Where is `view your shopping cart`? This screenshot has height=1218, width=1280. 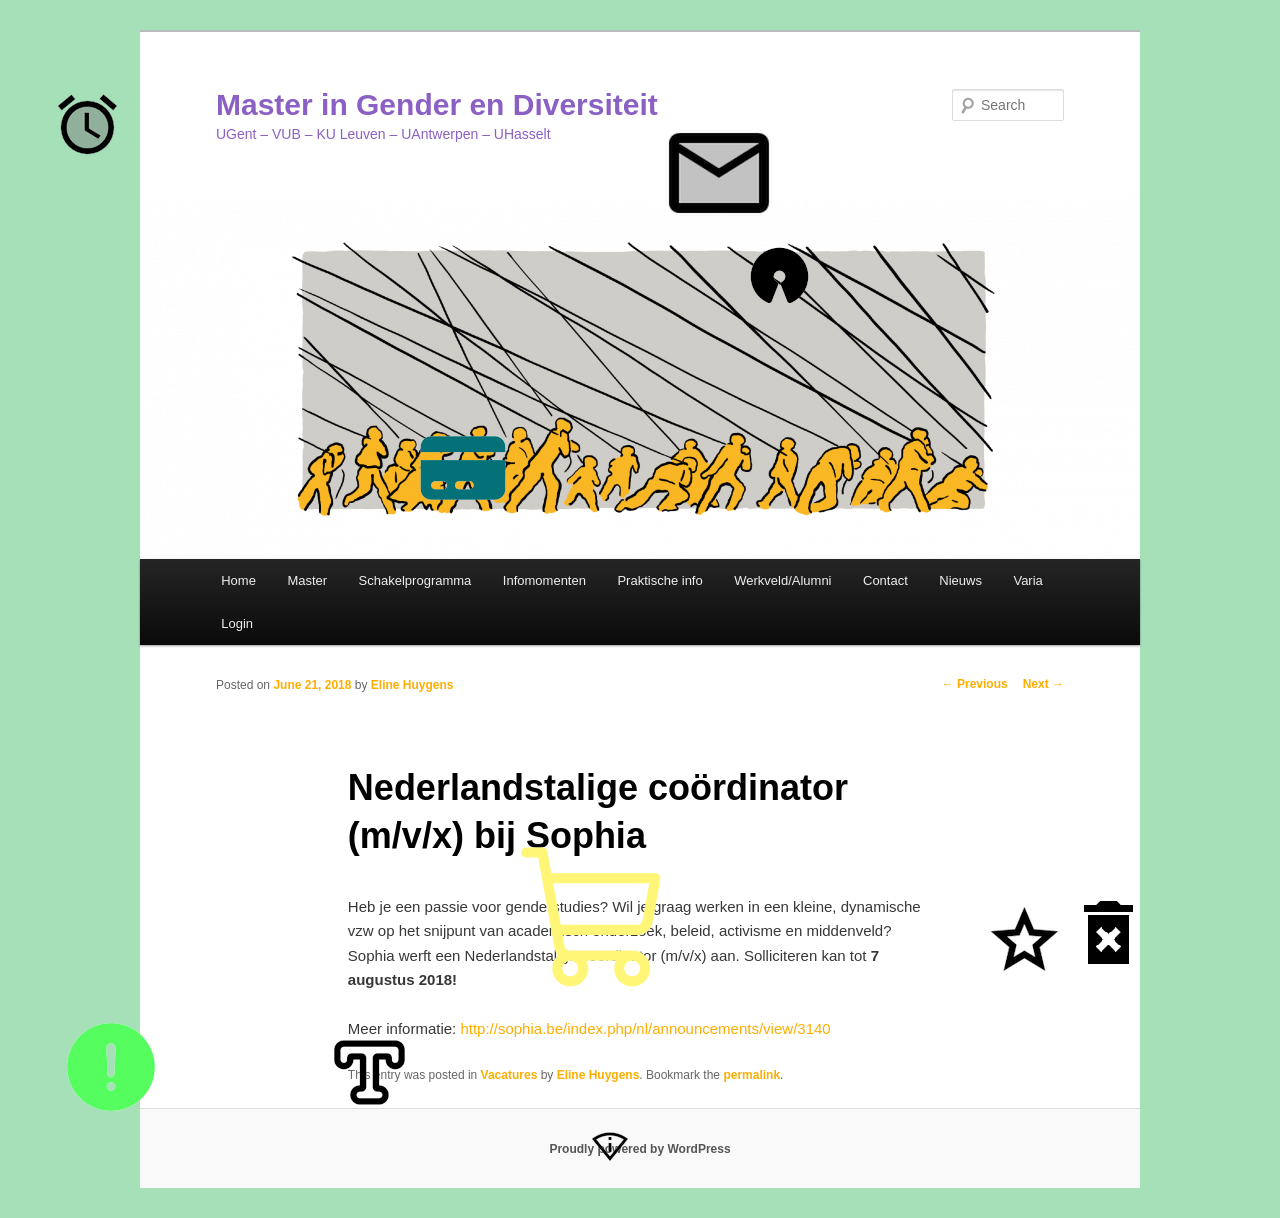 view your shopping cart is located at coordinates (593, 919).